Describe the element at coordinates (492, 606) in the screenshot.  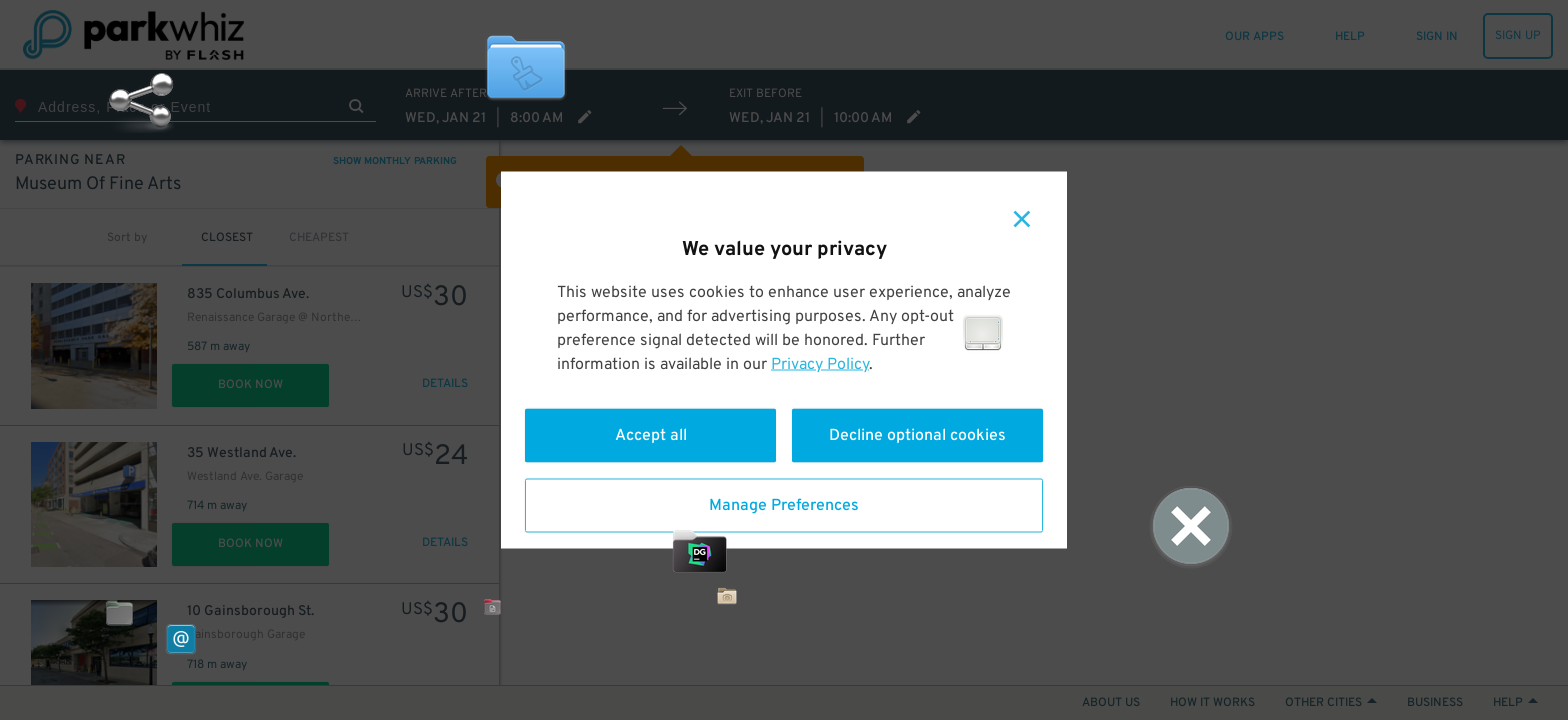
I see `open your documents folder` at that location.